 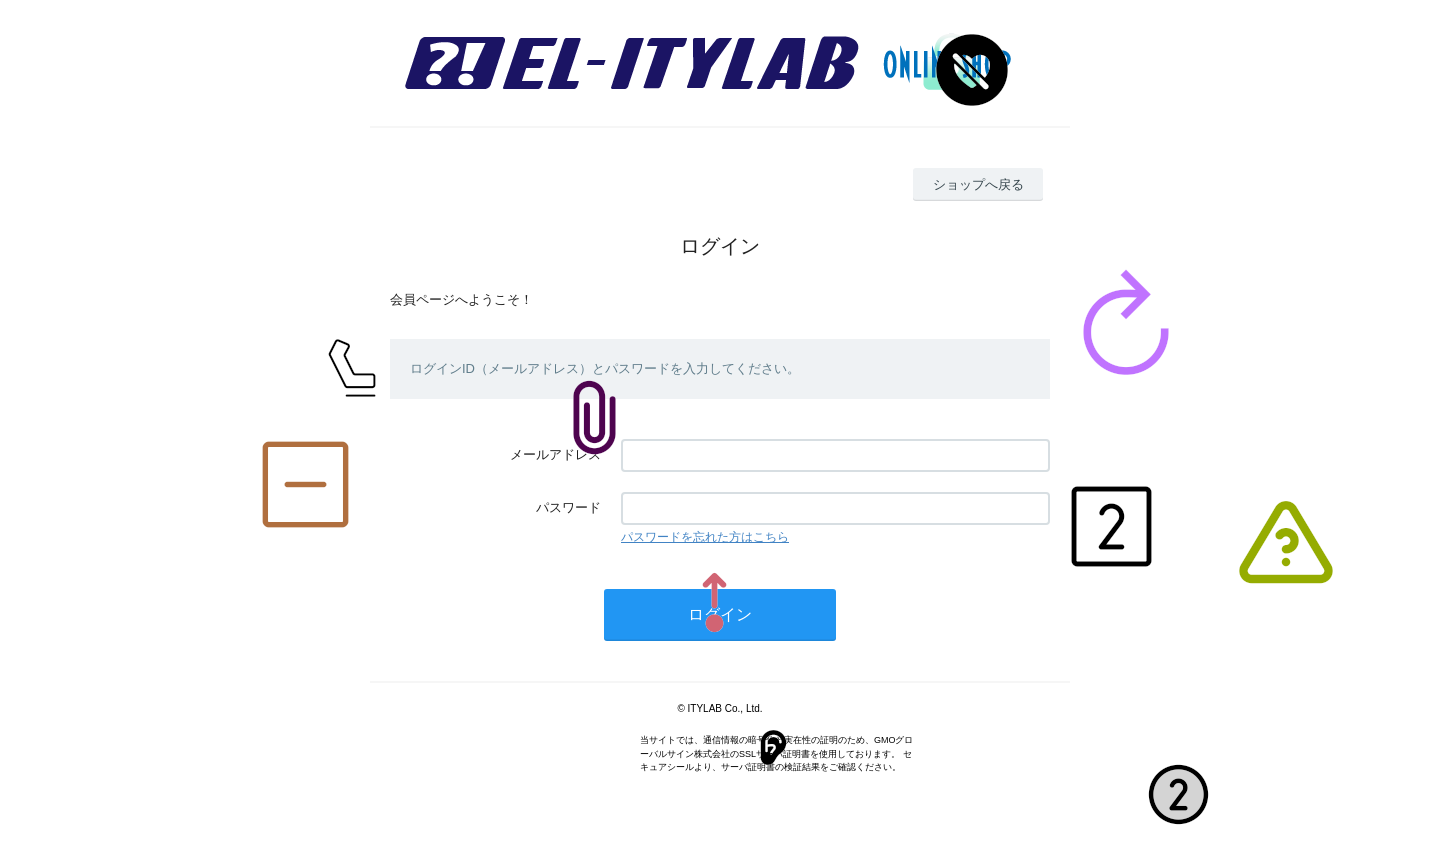 What do you see at coordinates (773, 747) in the screenshot?
I see `adjust audio or hearing accessibility settings` at bounding box center [773, 747].